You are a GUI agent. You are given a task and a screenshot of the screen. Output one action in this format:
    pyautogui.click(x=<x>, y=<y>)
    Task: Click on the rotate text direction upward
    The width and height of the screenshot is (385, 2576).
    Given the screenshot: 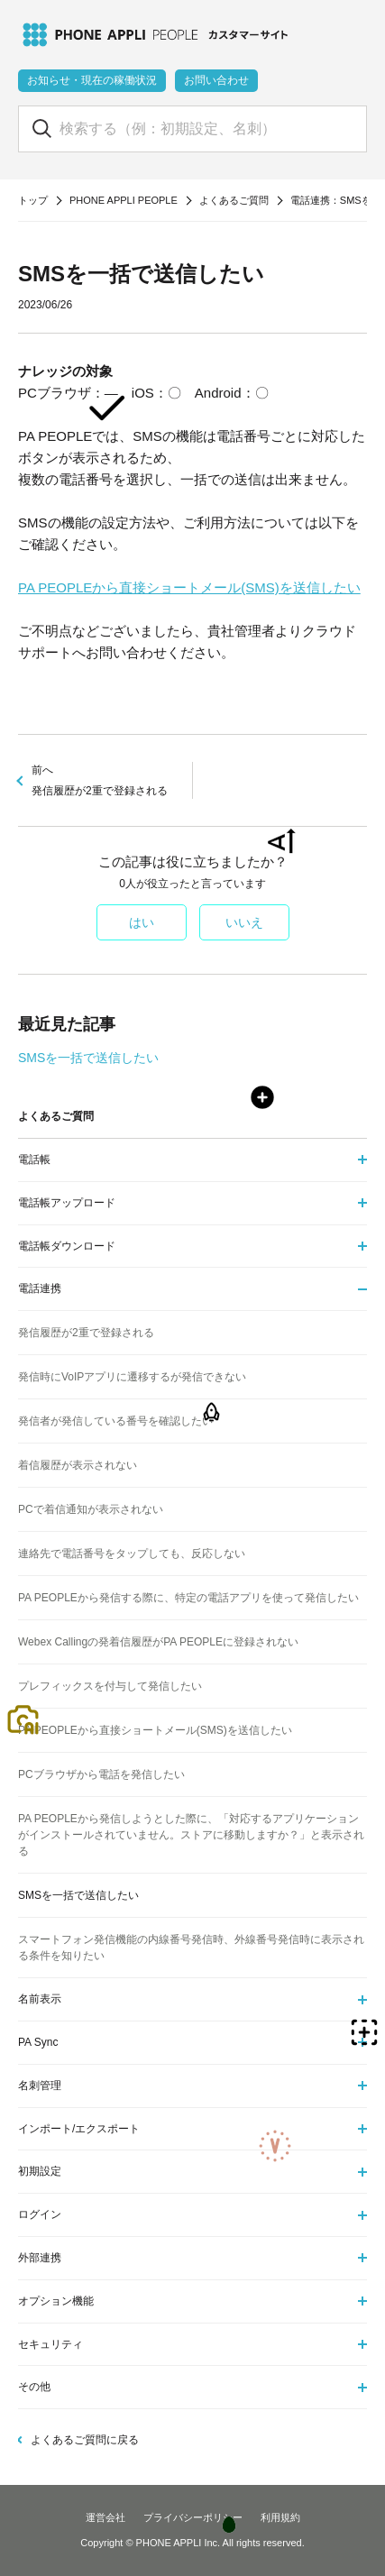 What is the action you would take?
    pyautogui.click(x=281, y=840)
    